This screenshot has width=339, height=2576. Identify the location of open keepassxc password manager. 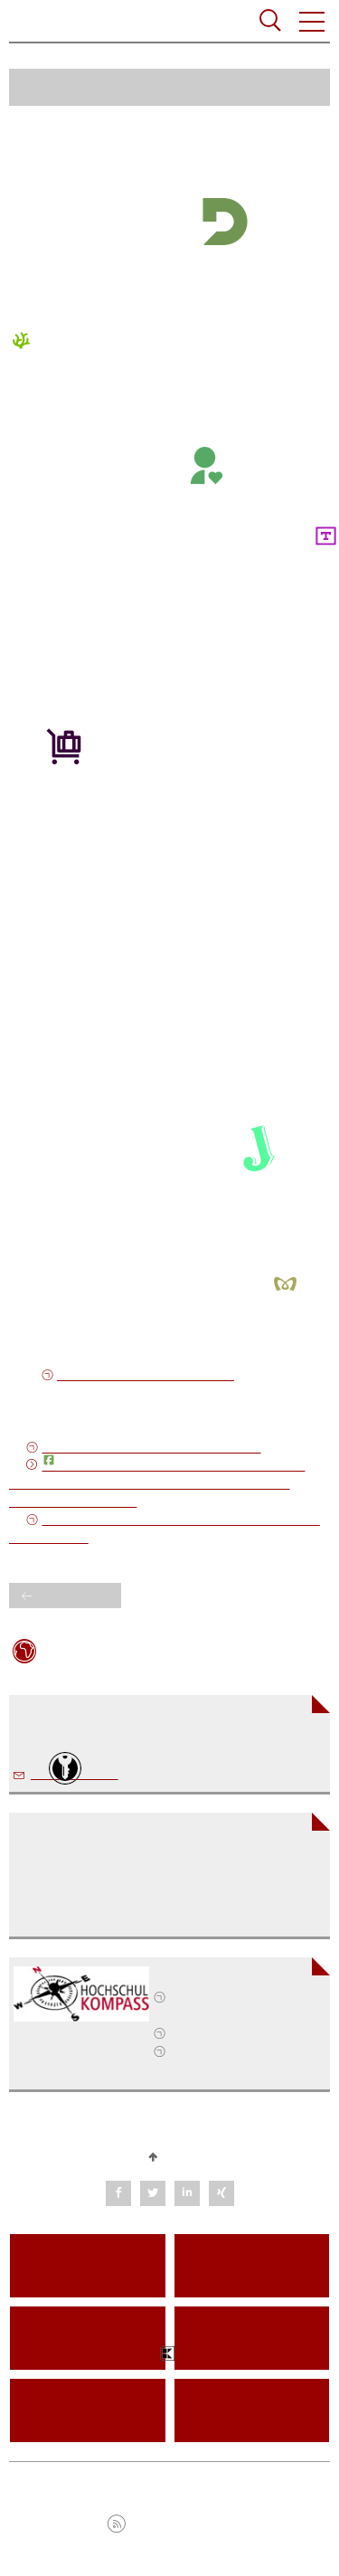
(65, 1768).